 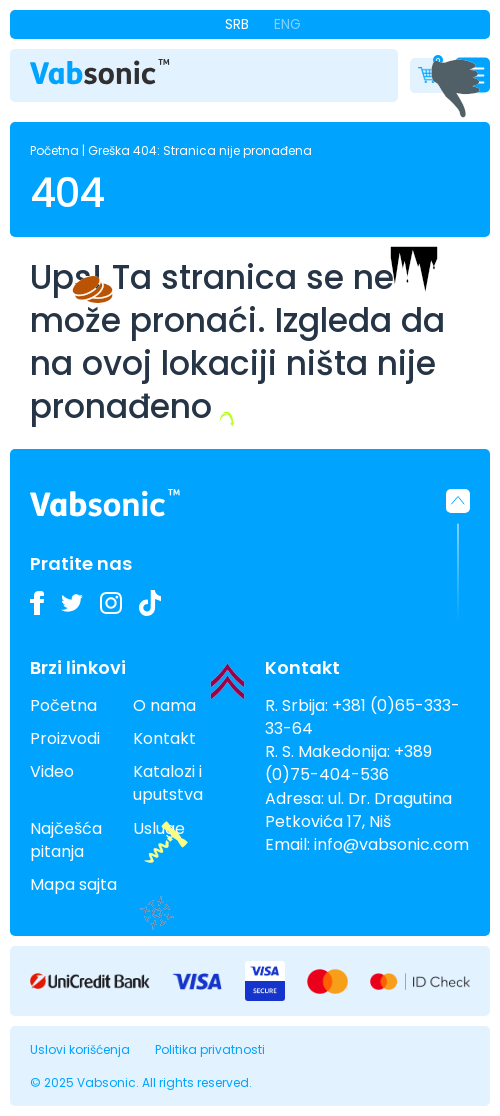 I want to click on wine or beverage tool in a kitchen app, so click(x=166, y=842).